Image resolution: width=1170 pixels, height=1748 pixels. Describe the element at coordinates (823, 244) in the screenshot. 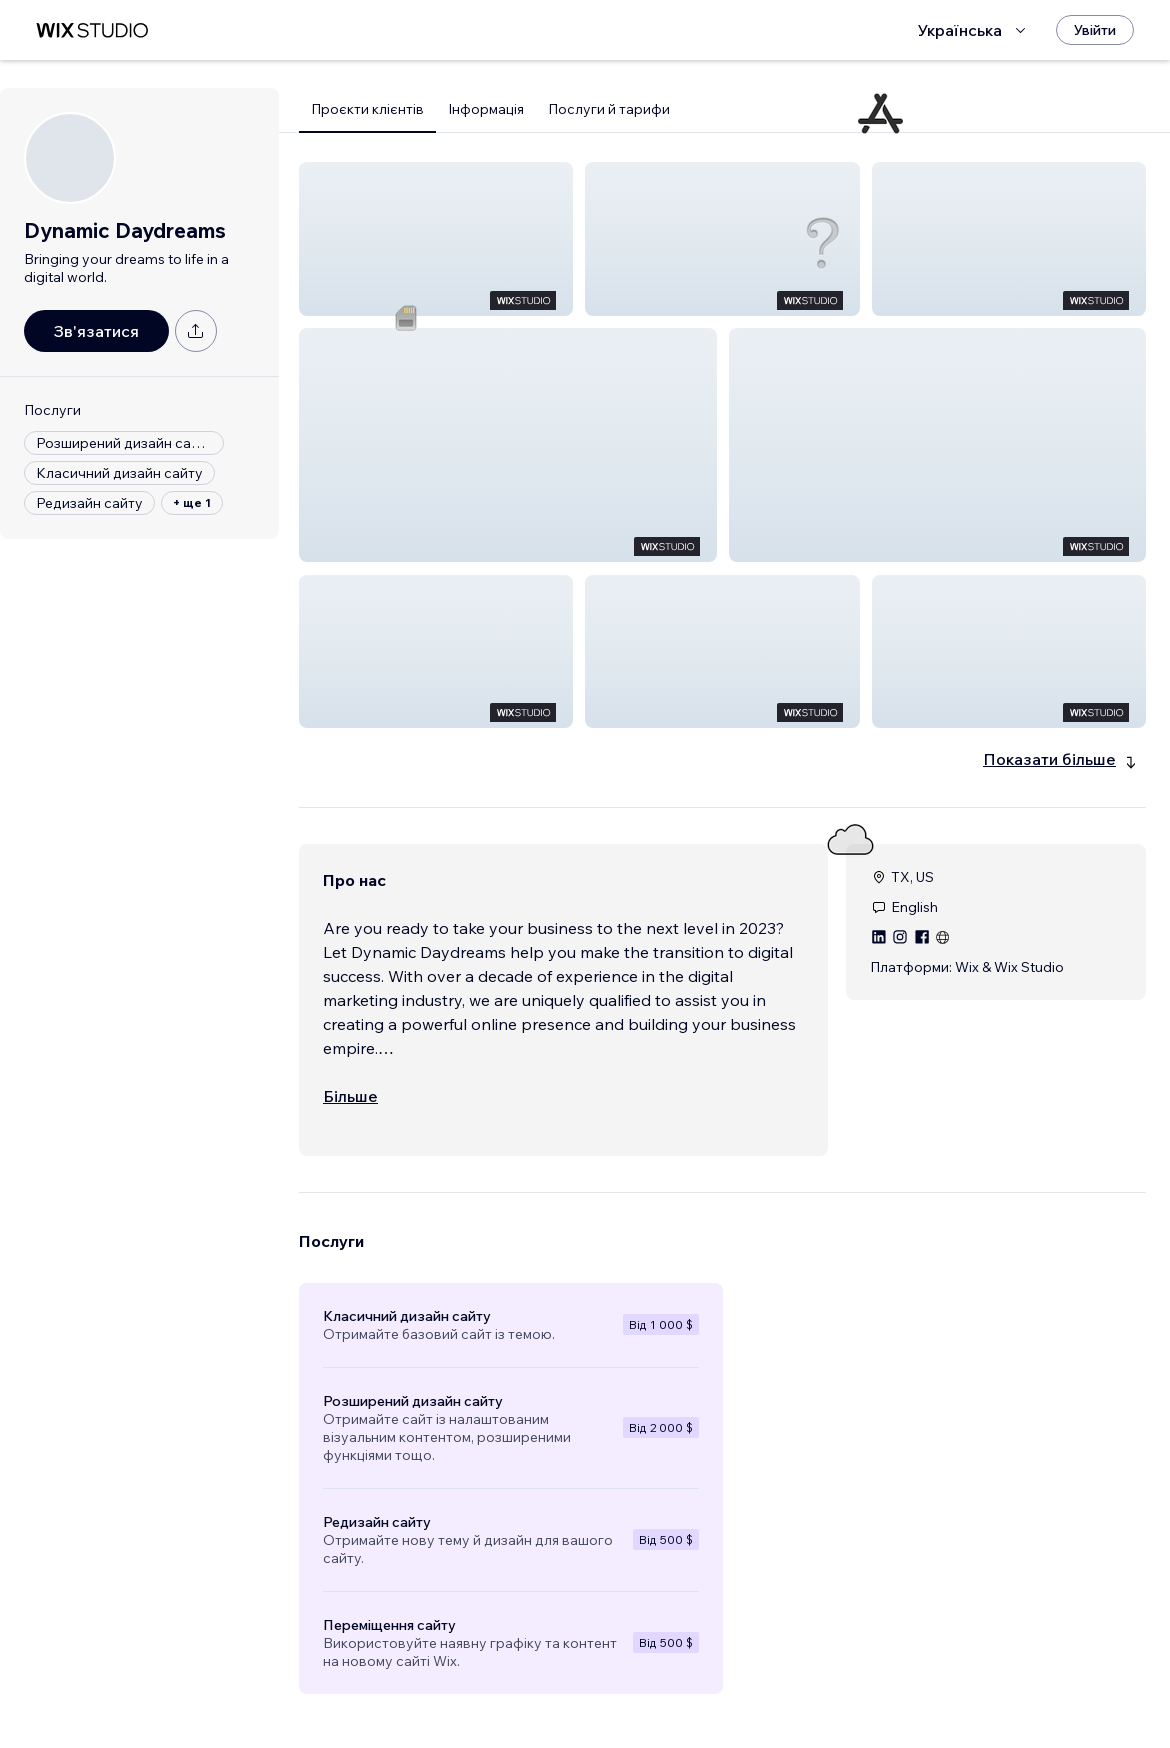

I see `indicates an unknown or unrecognized file type` at that location.